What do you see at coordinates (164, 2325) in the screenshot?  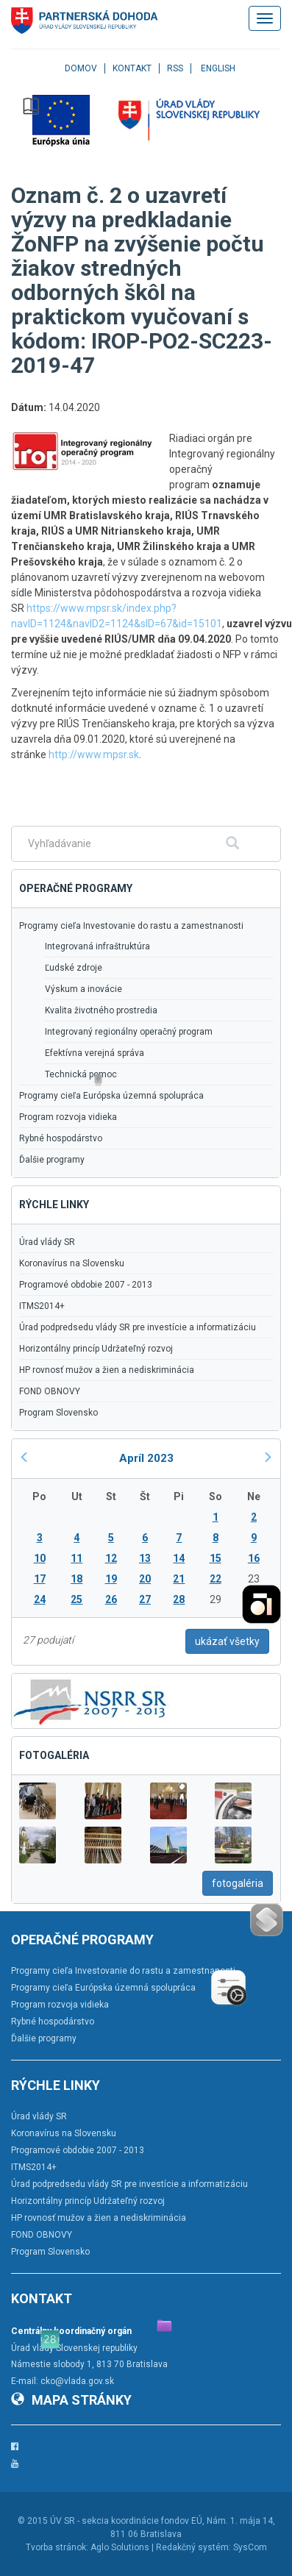 I see `open your code projects folder` at bounding box center [164, 2325].